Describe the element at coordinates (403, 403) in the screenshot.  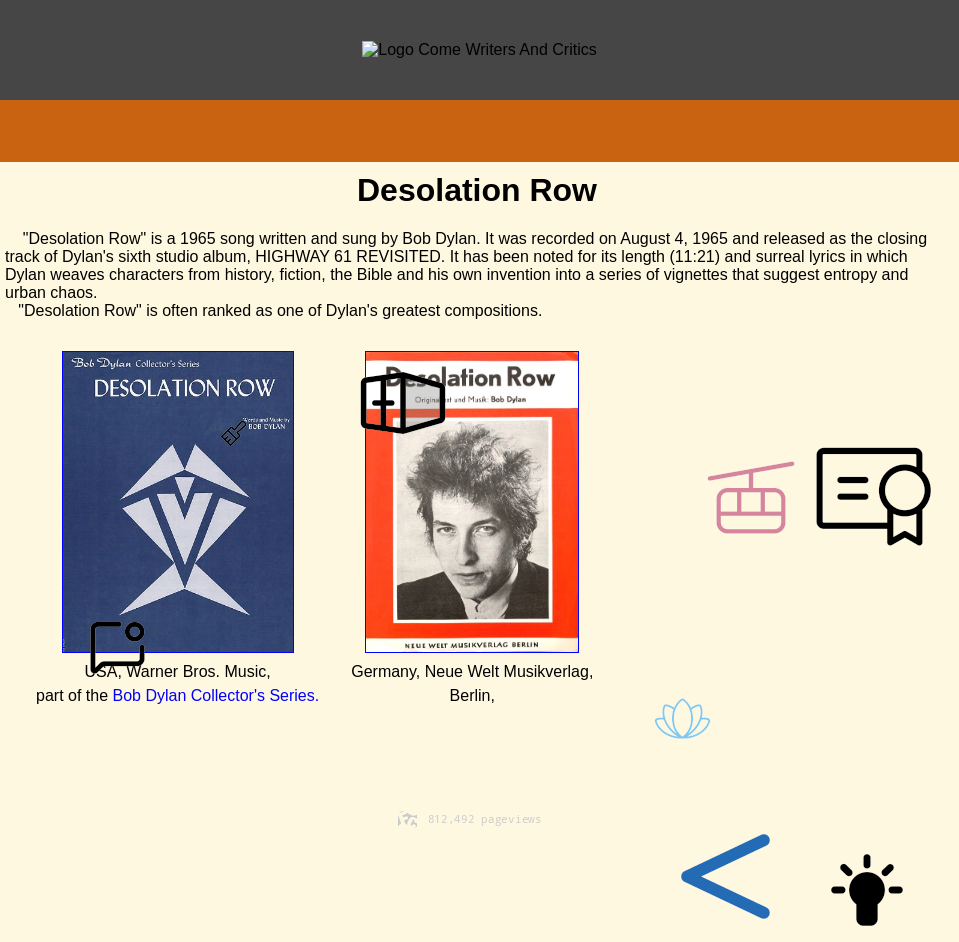
I see `view shipping or freight details` at that location.